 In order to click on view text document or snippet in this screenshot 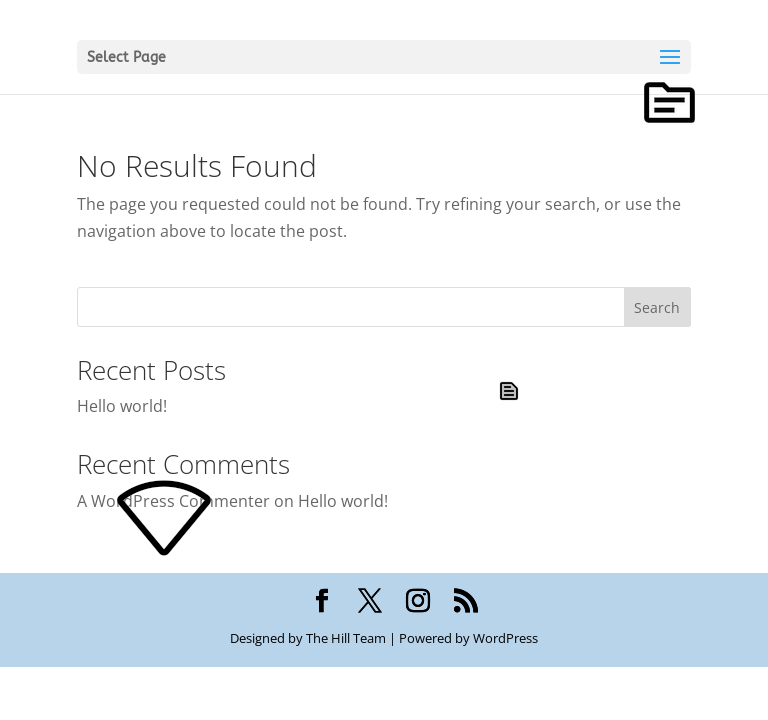, I will do `click(509, 391)`.